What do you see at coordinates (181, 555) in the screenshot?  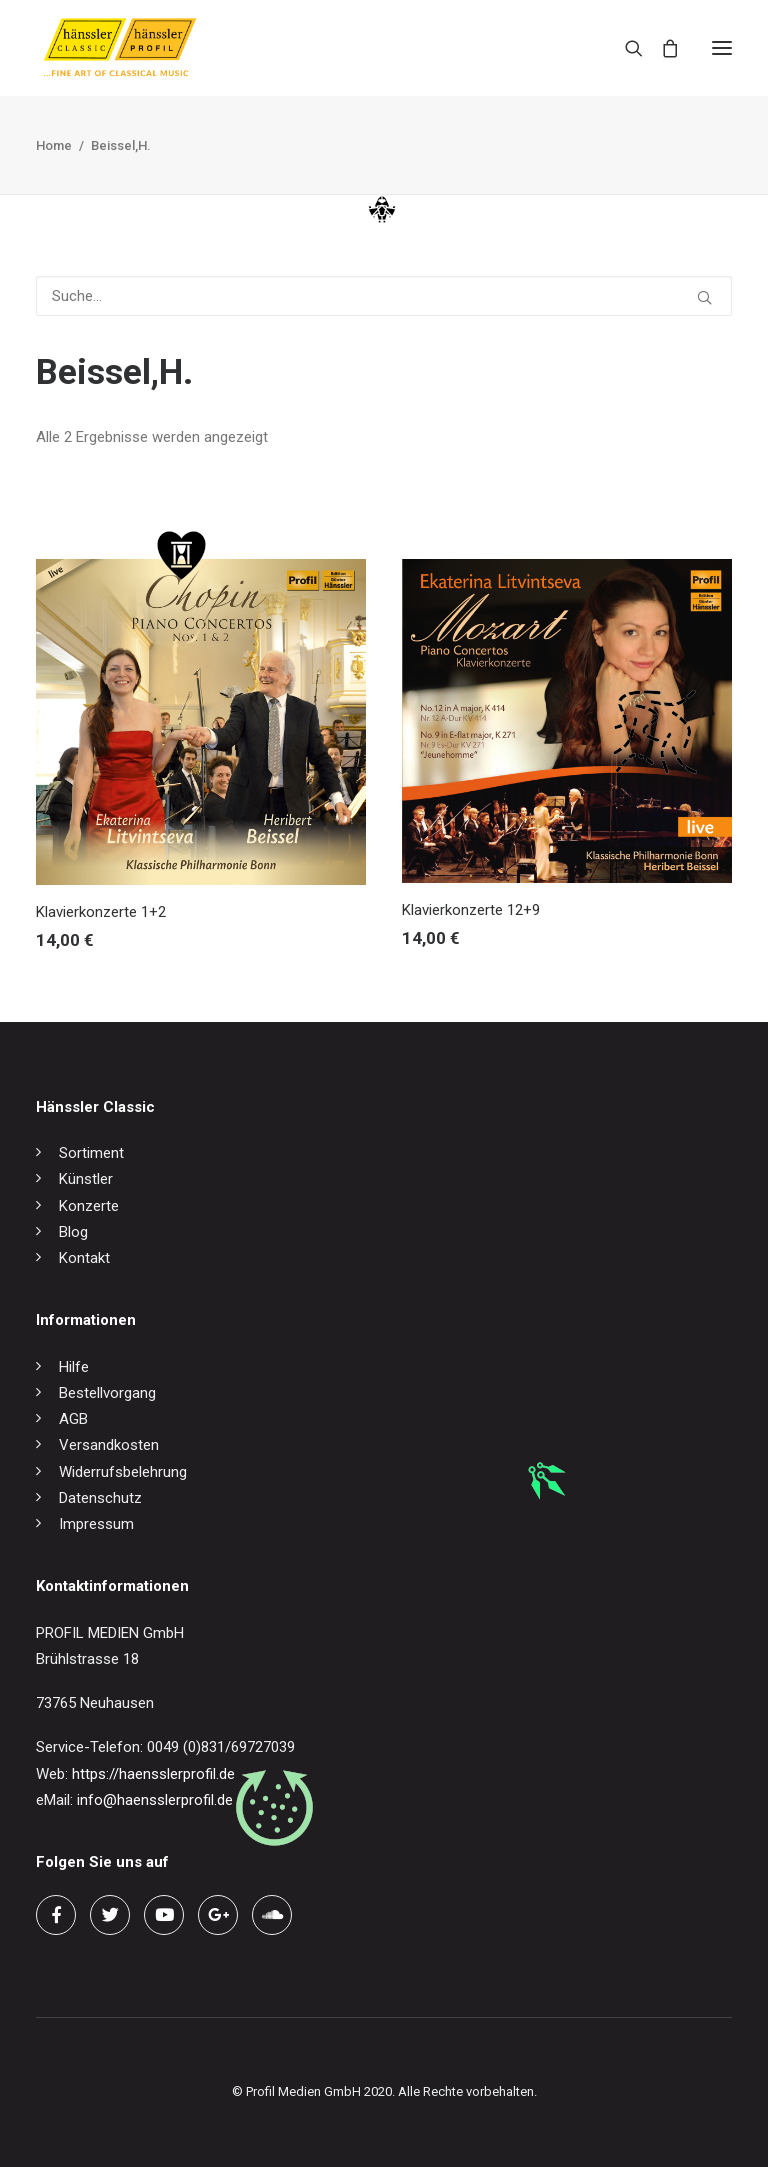 I see `indicates a lasting relationship or permanent bond in a game` at bounding box center [181, 555].